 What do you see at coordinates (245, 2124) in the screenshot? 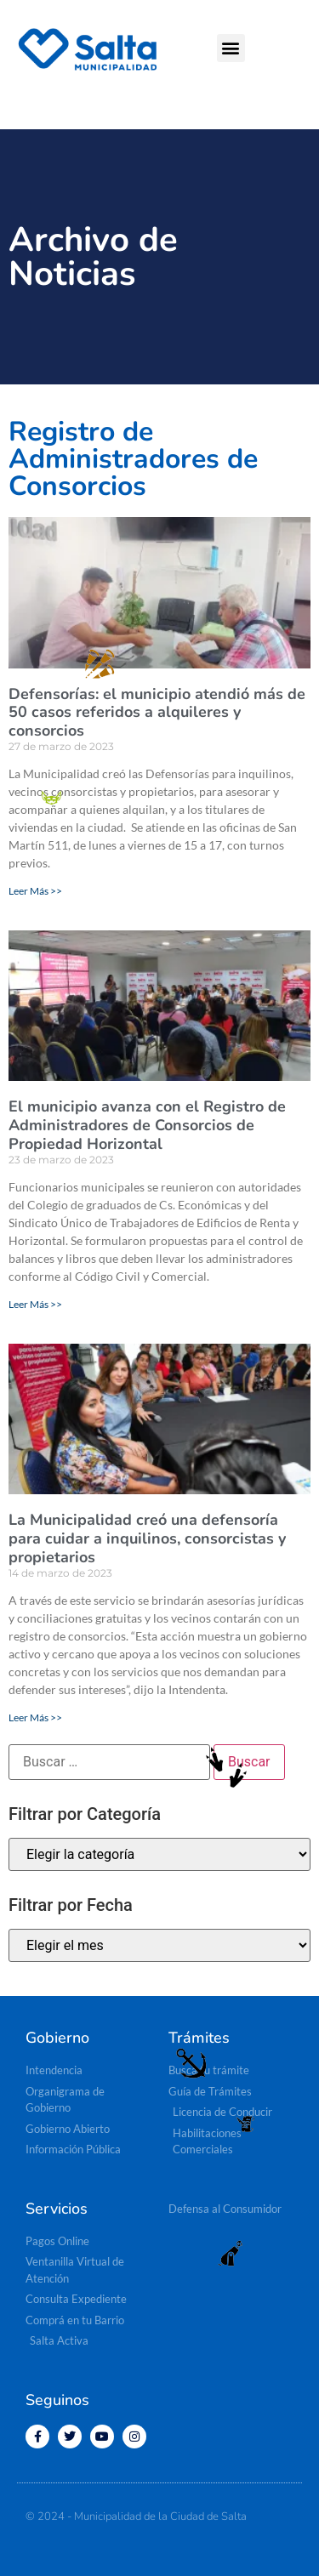
I see `access quest log or story journal` at bounding box center [245, 2124].